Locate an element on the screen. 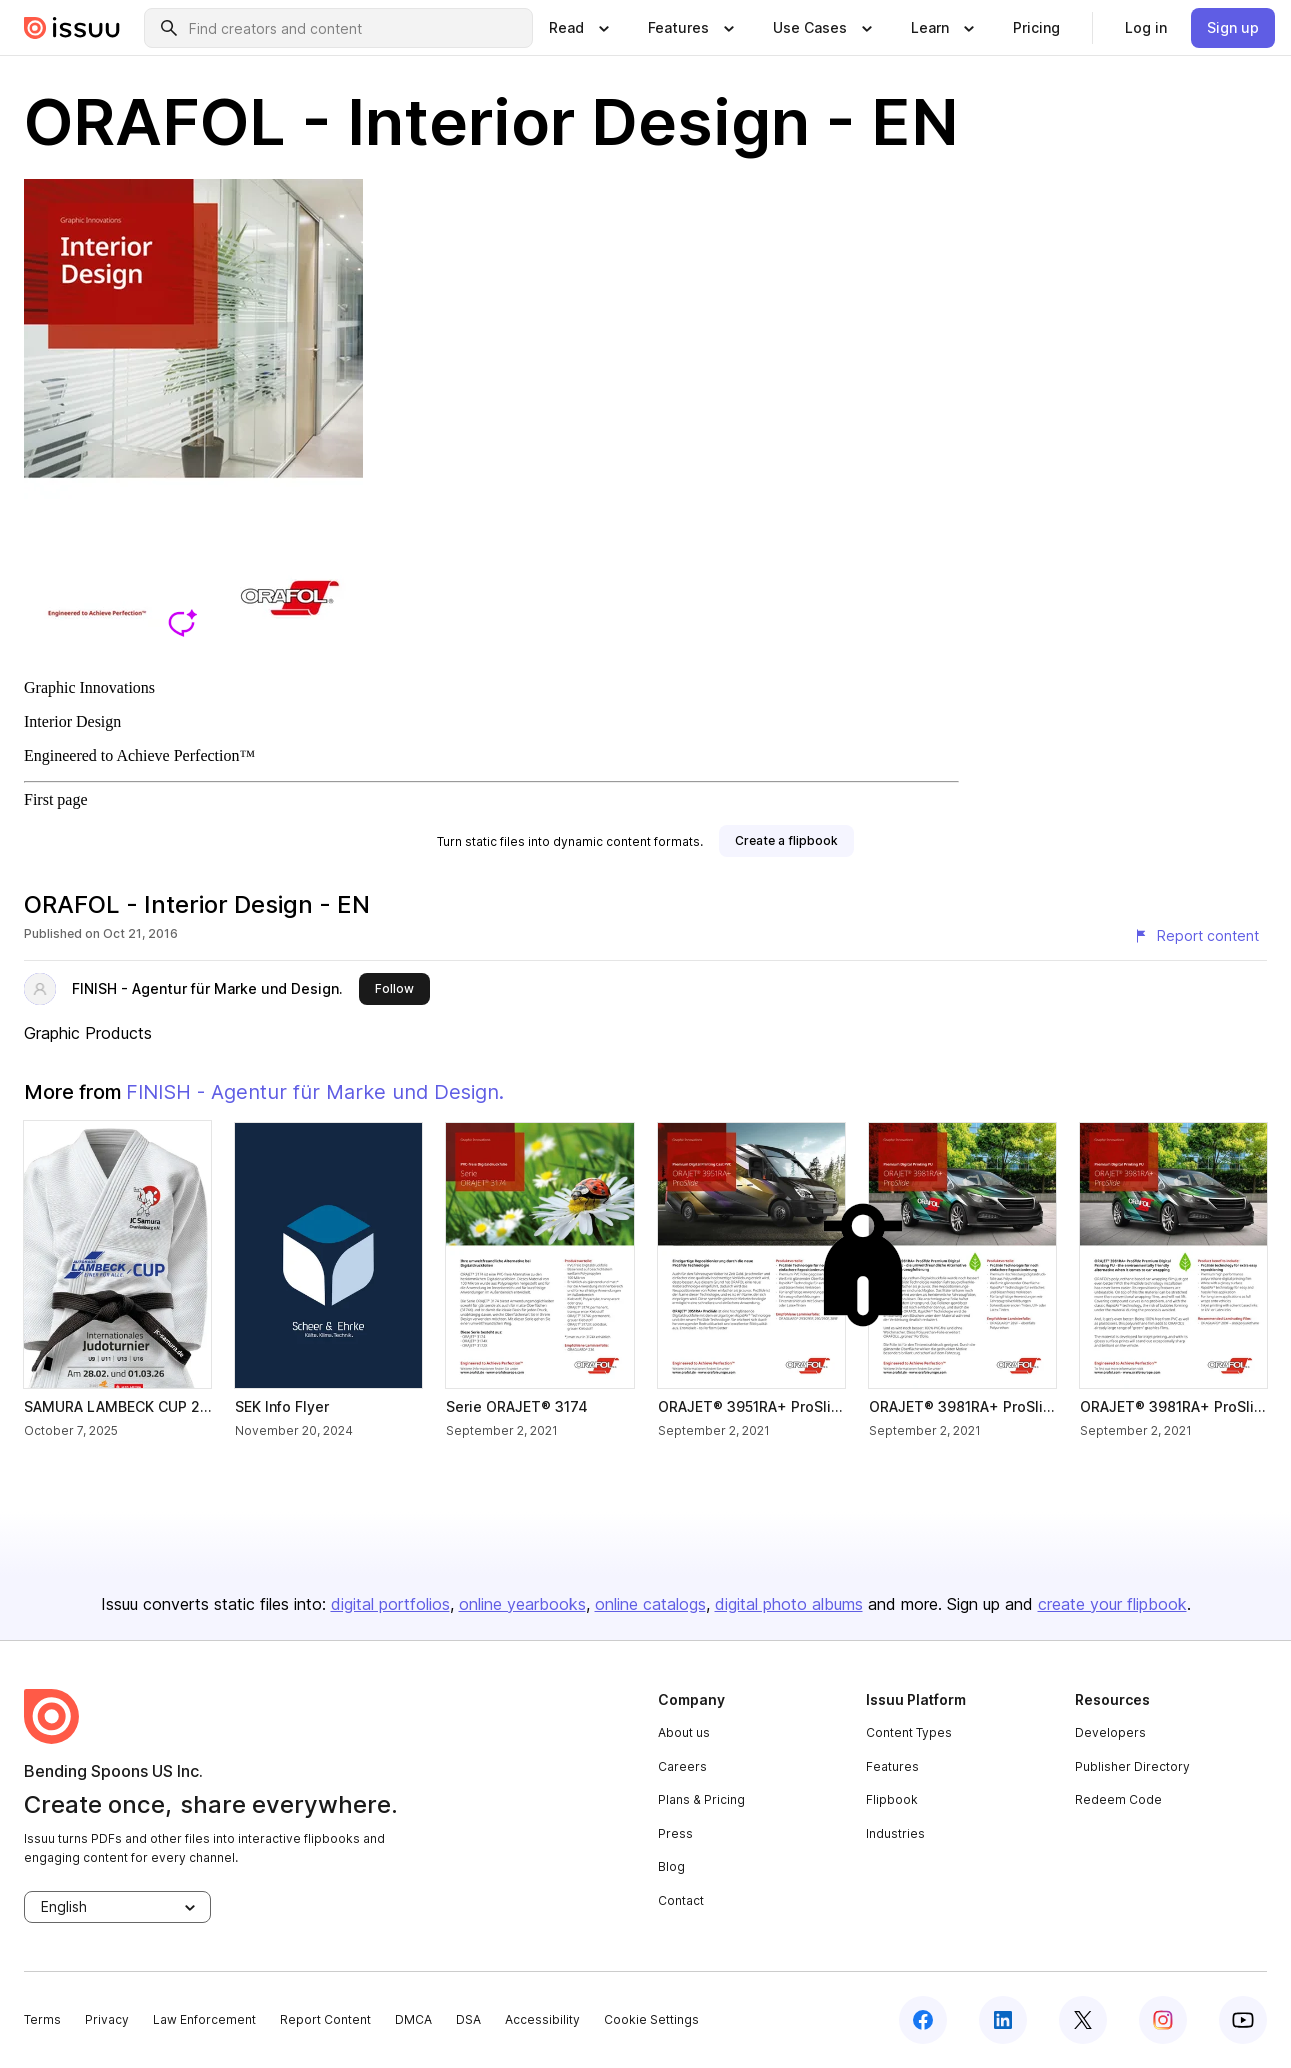  select e-bike as transportation mode is located at coordinates (863, 1265).